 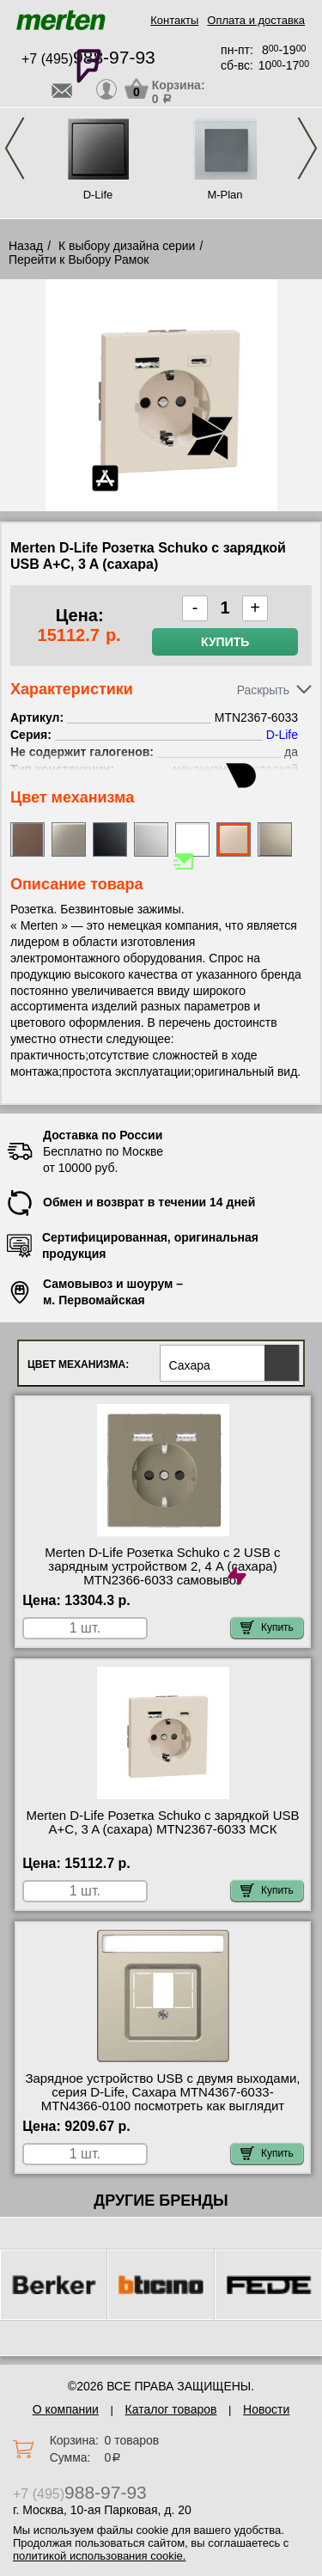 I want to click on open the apple app store, so click(x=105, y=478).